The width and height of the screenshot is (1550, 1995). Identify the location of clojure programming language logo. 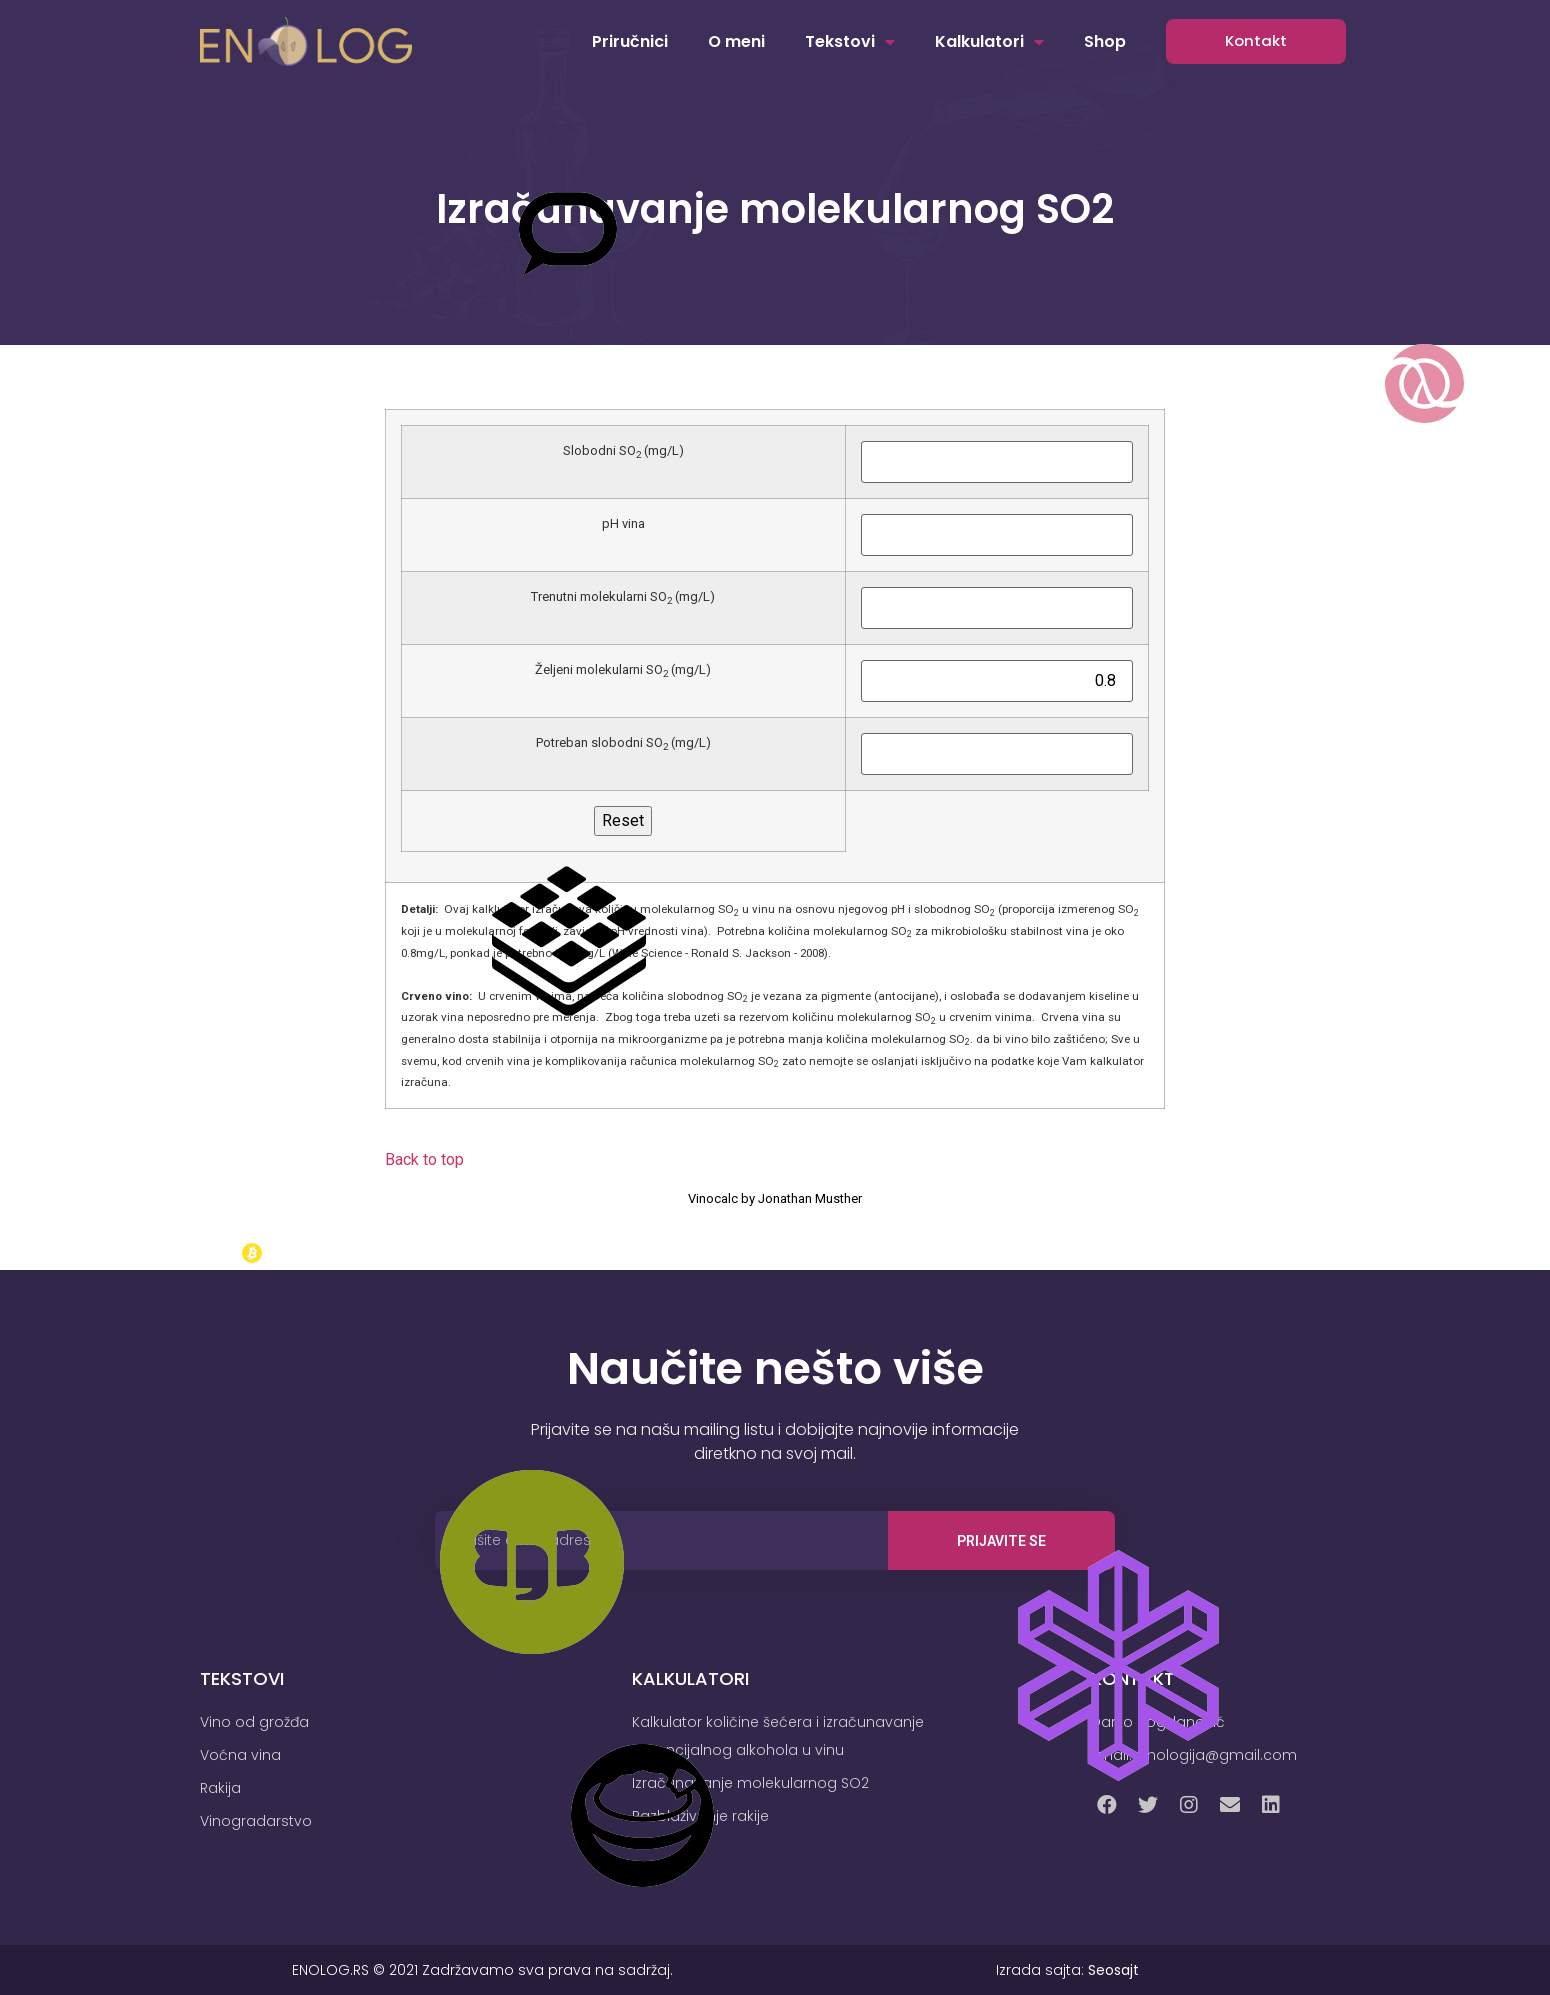
(1424, 383).